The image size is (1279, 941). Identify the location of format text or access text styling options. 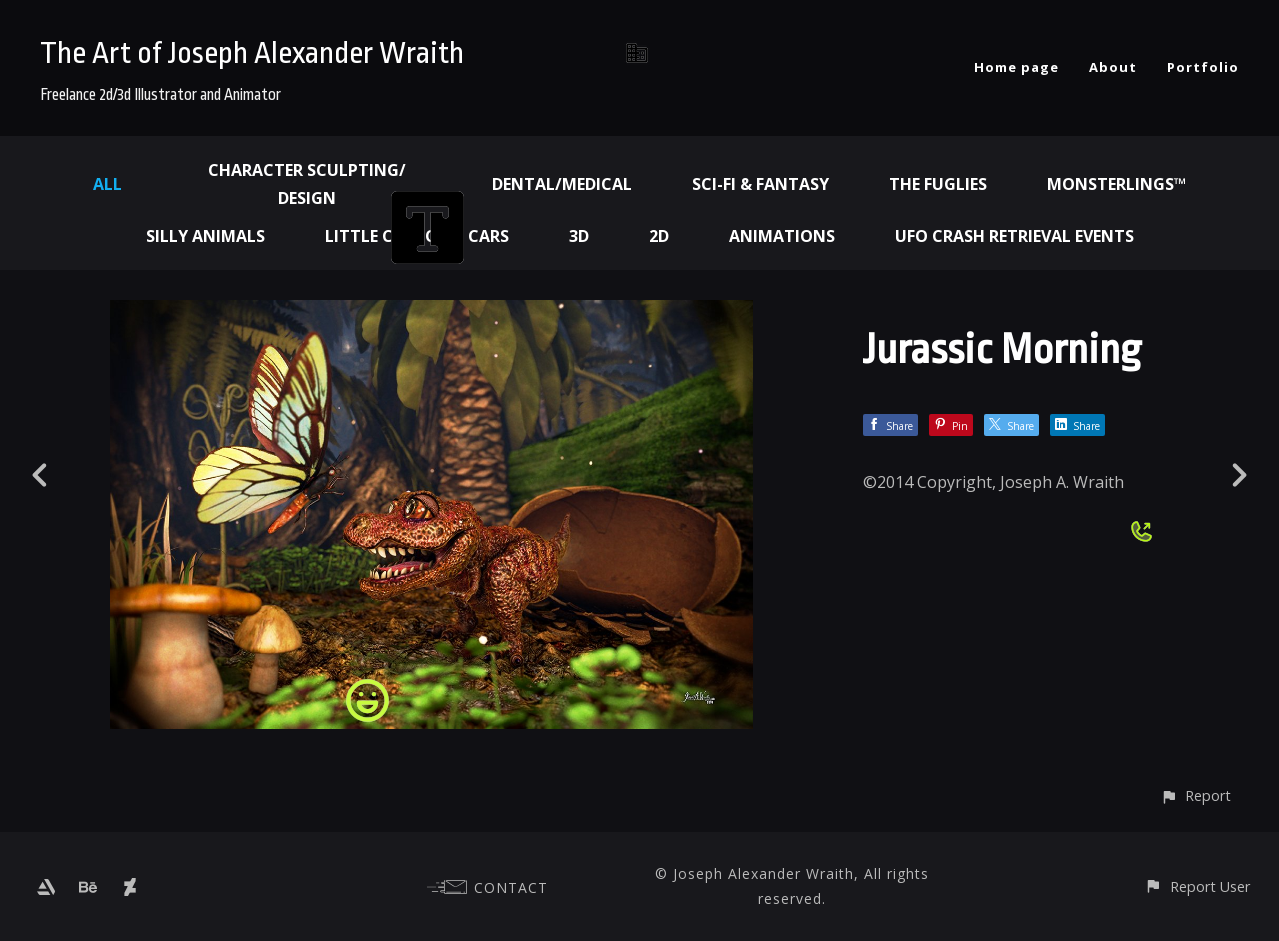
(427, 227).